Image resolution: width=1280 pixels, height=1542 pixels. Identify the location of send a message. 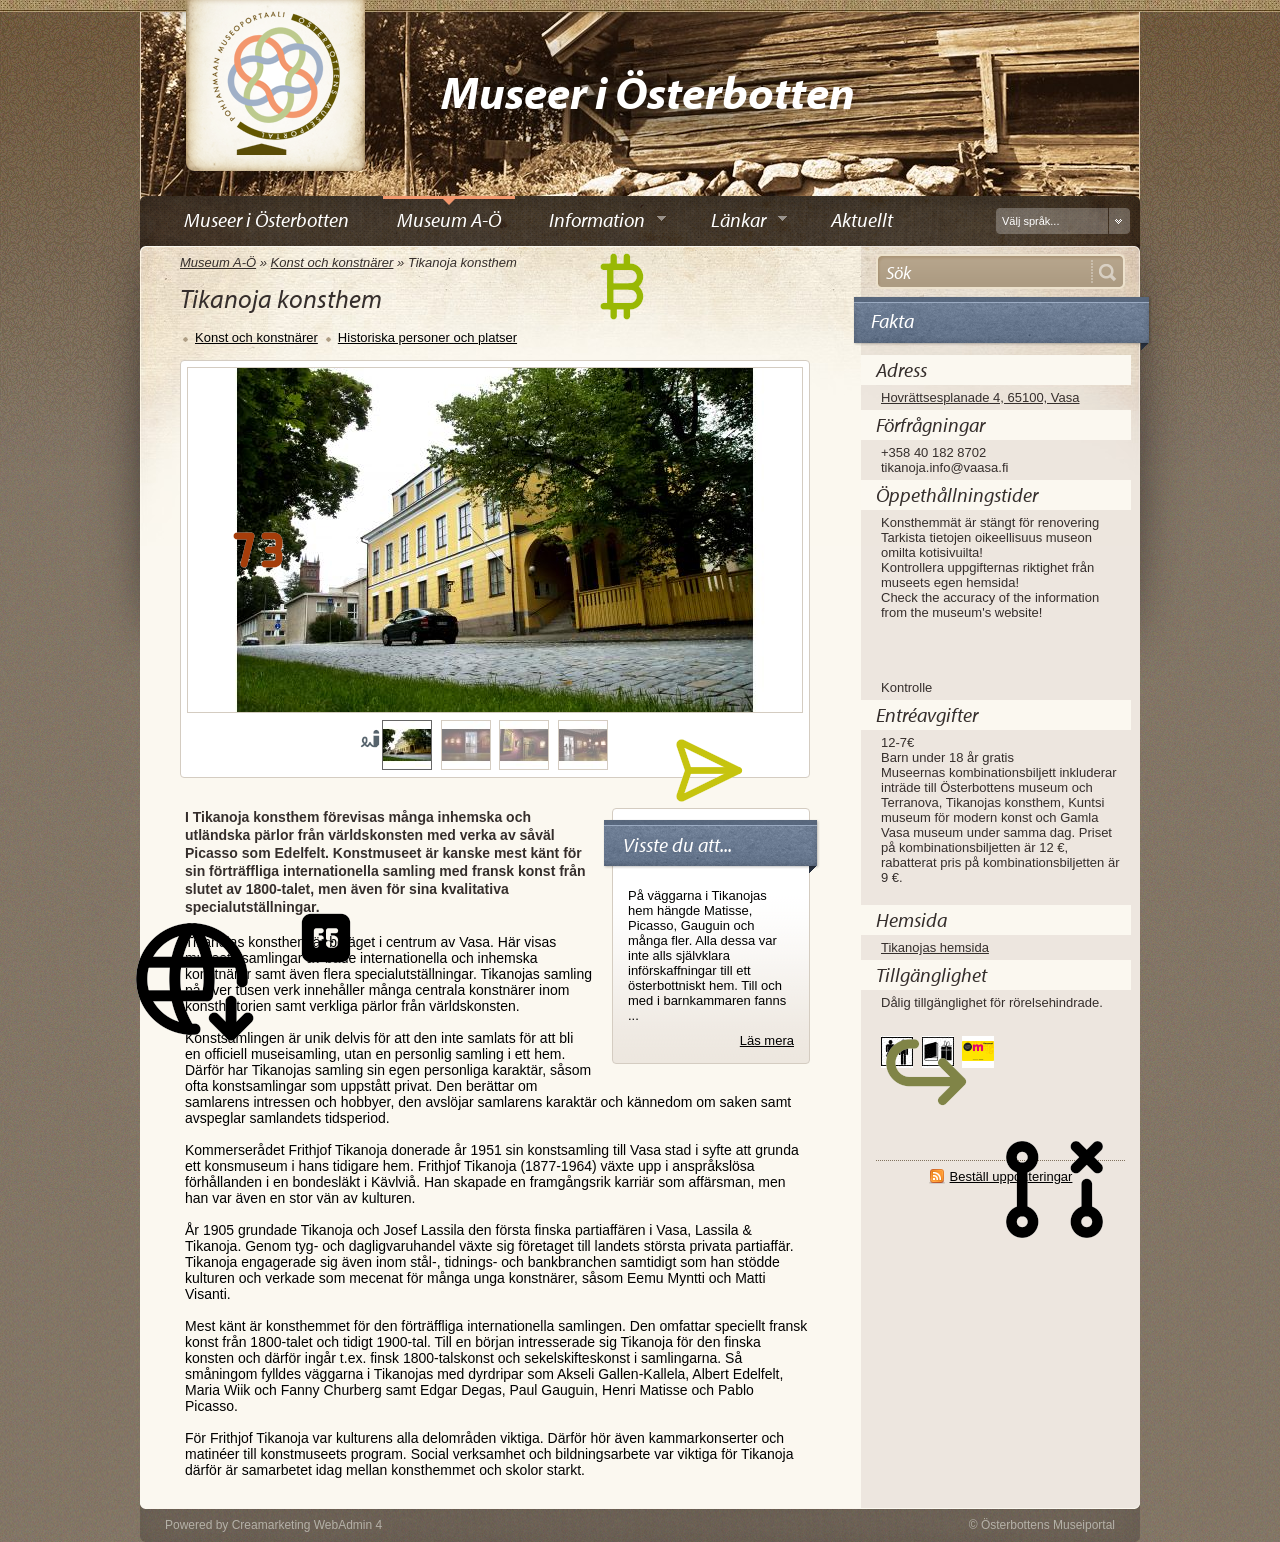
(707, 770).